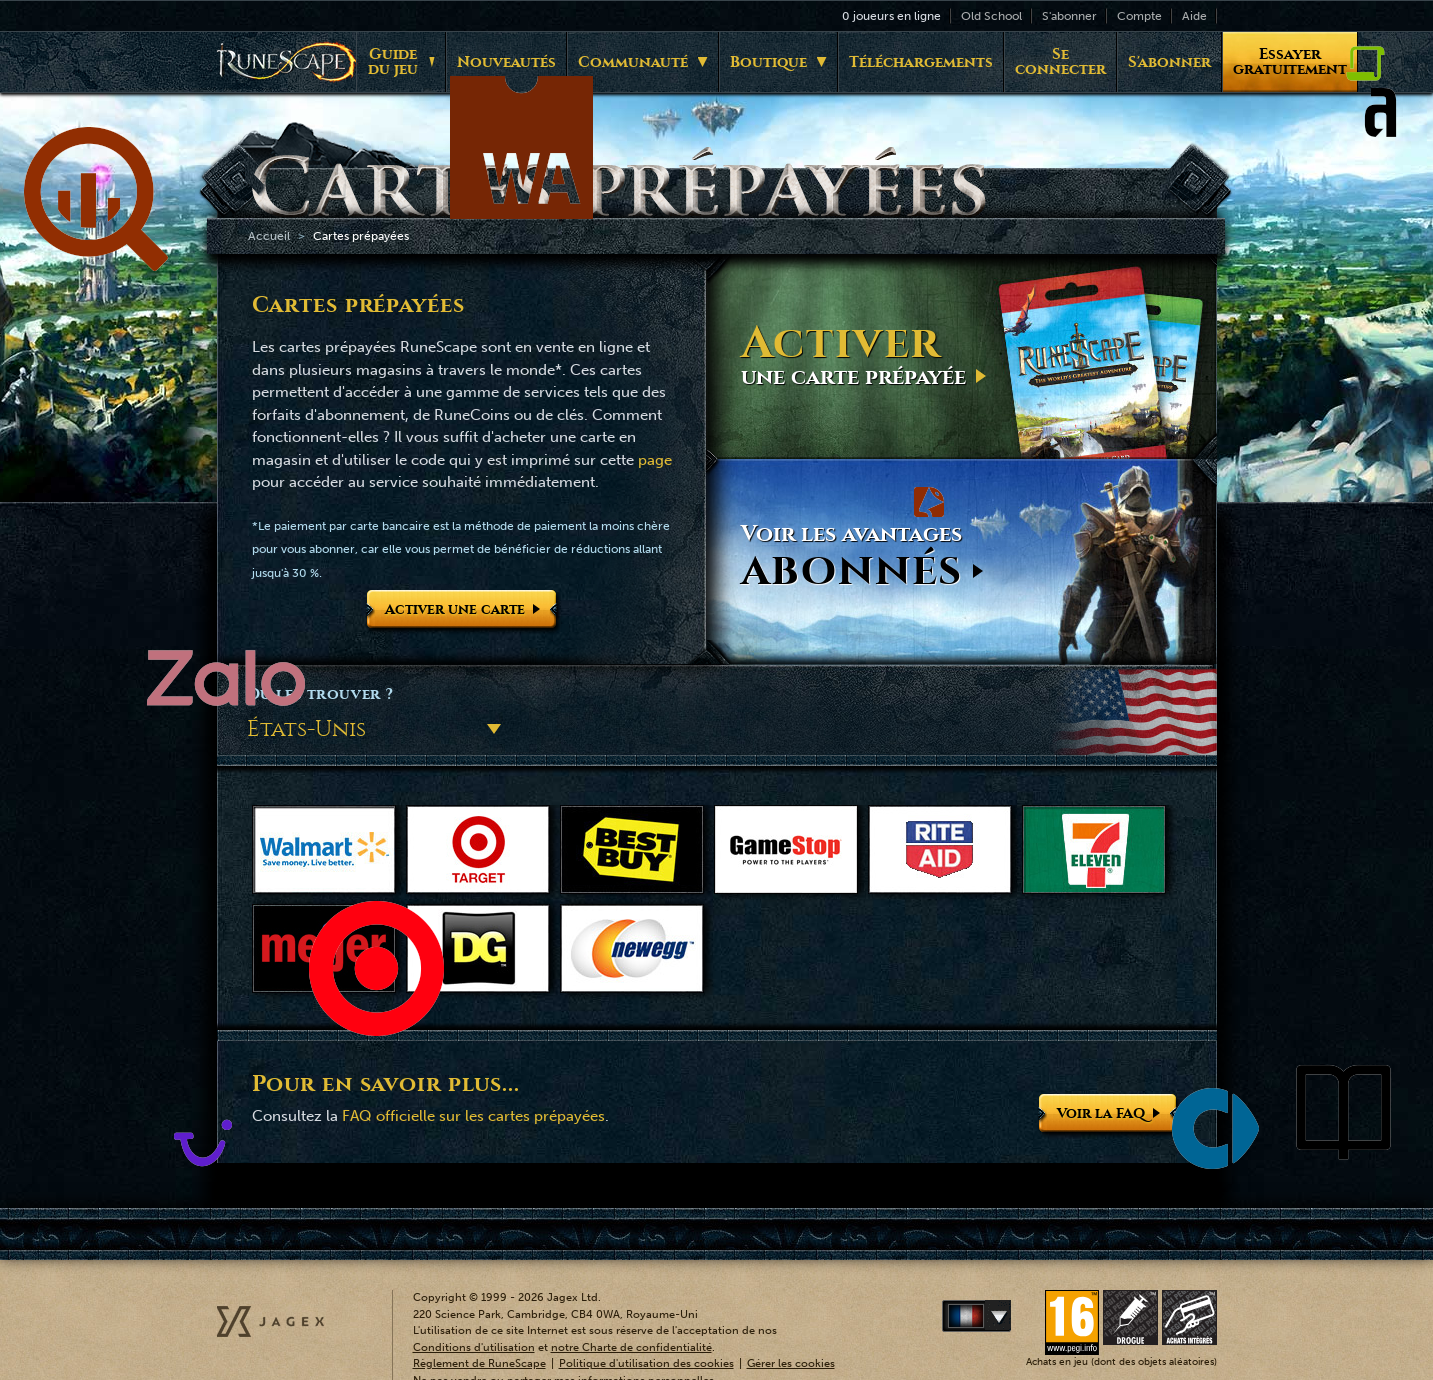 Image resolution: width=1433 pixels, height=1380 pixels. What do you see at coordinates (521, 147) in the screenshot?
I see `webassembly technology or framework indicator` at bounding box center [521, 147].